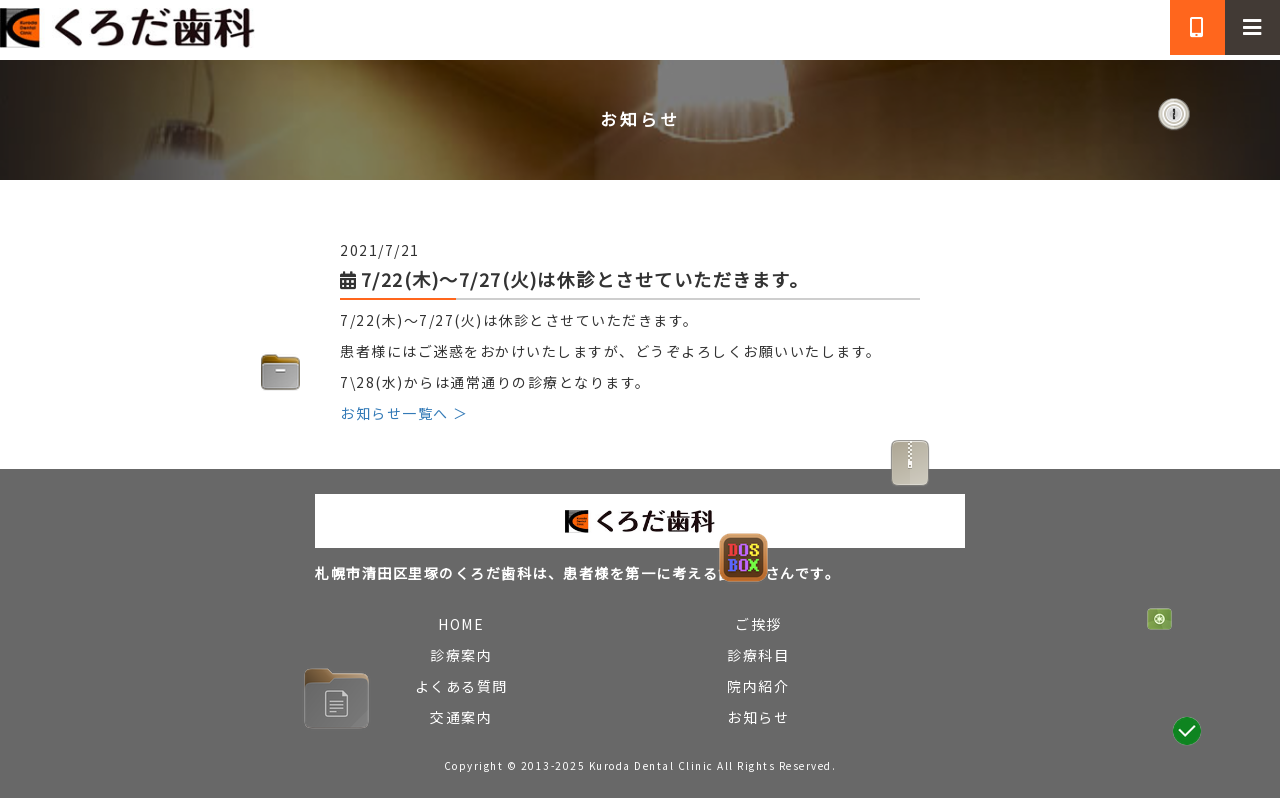  Describe the element at coordinates (1159, 618) in the screenshot. I see `access the desktop folder` at that location.